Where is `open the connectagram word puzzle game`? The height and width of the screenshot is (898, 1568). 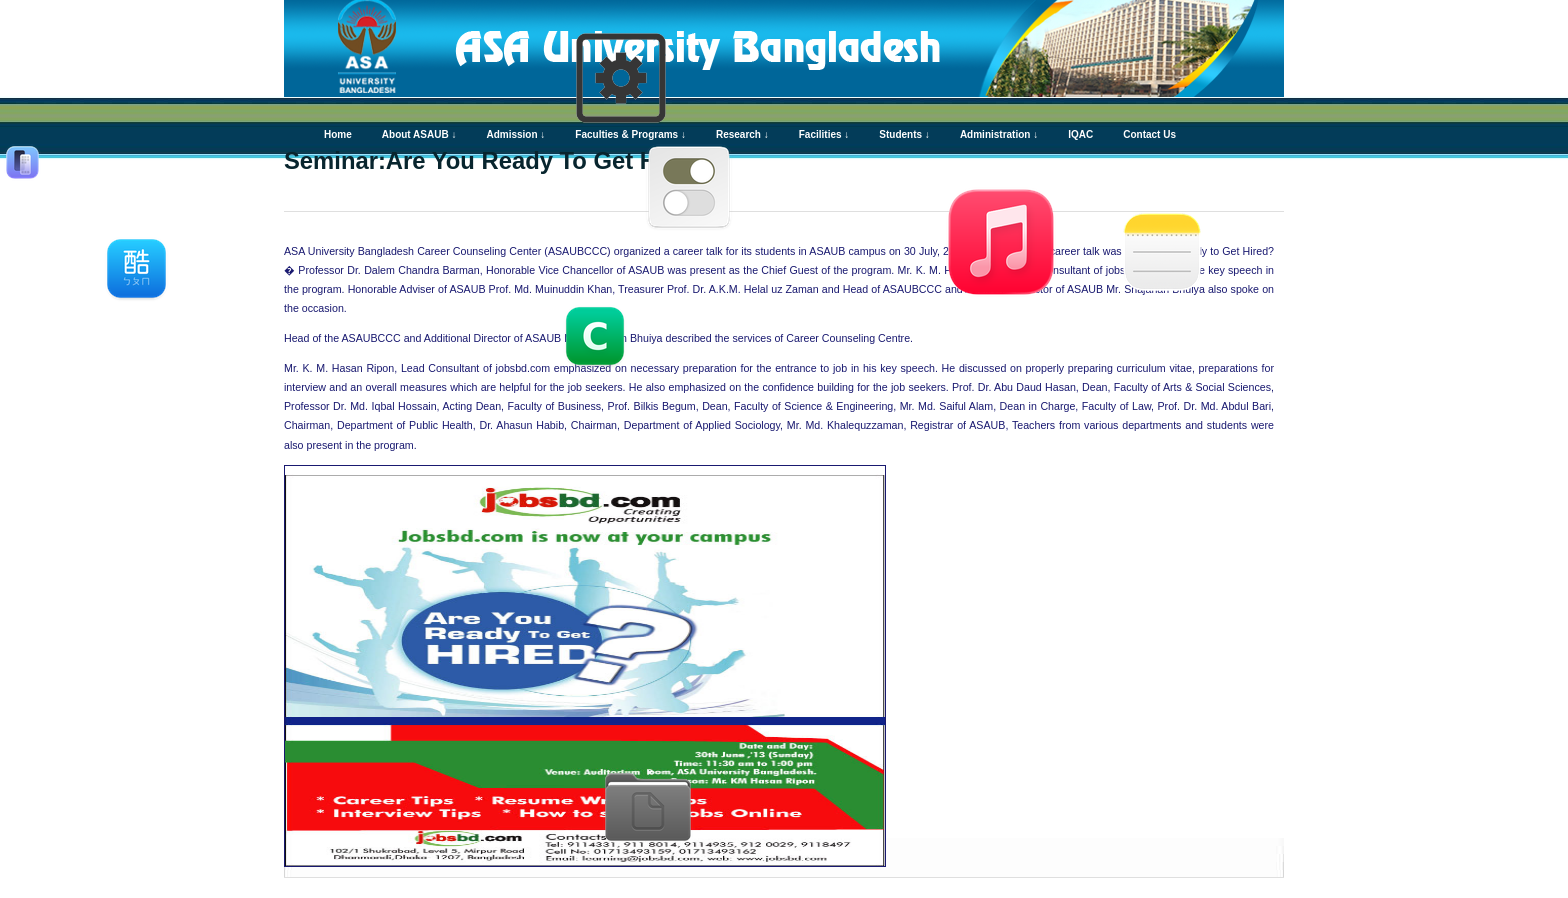
open the connectagram word puzzle game is located at coordinates (595, 336).